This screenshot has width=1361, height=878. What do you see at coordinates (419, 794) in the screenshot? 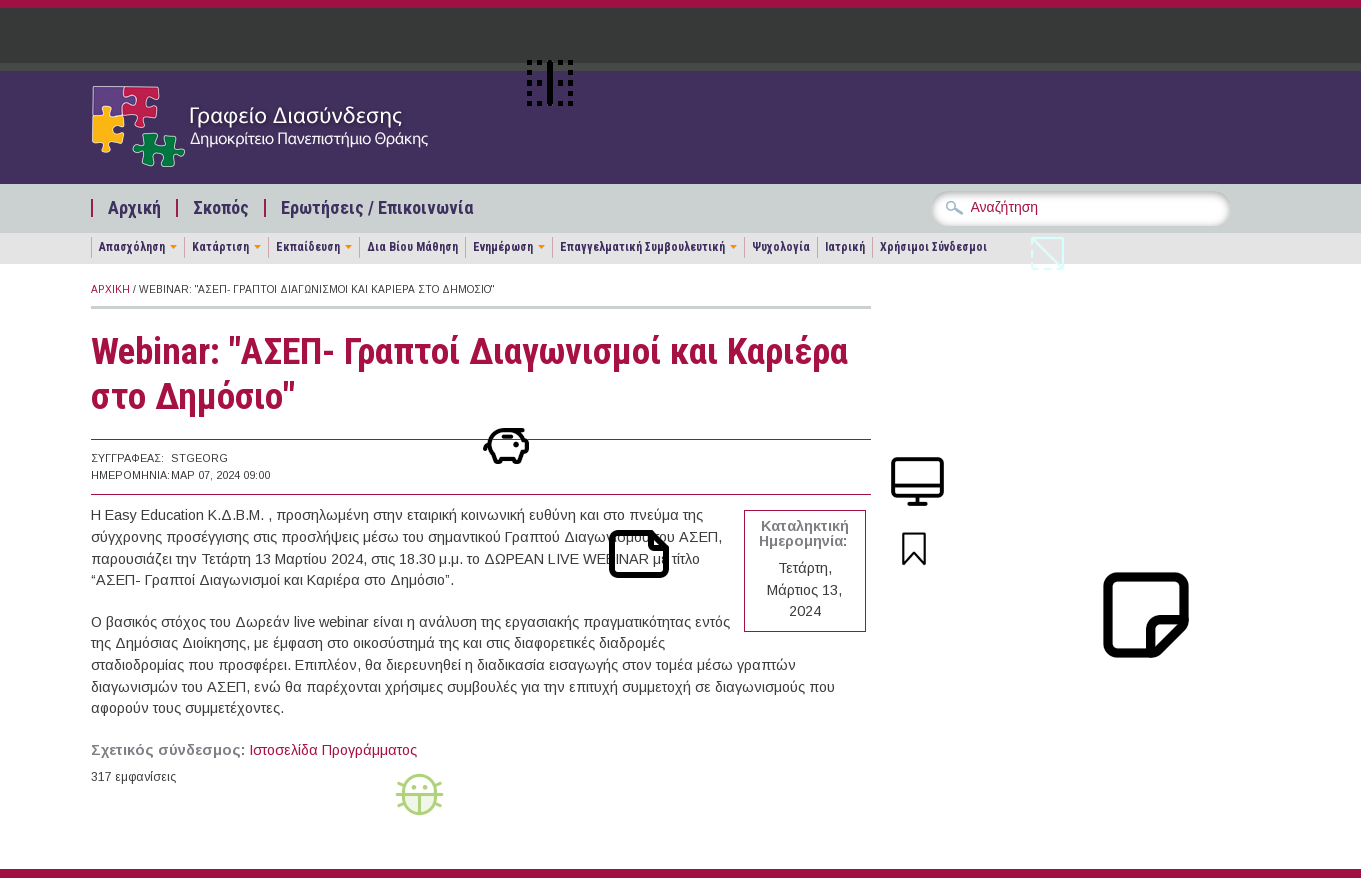
I see `report a bug or issue` at bounding box center [419, 794].